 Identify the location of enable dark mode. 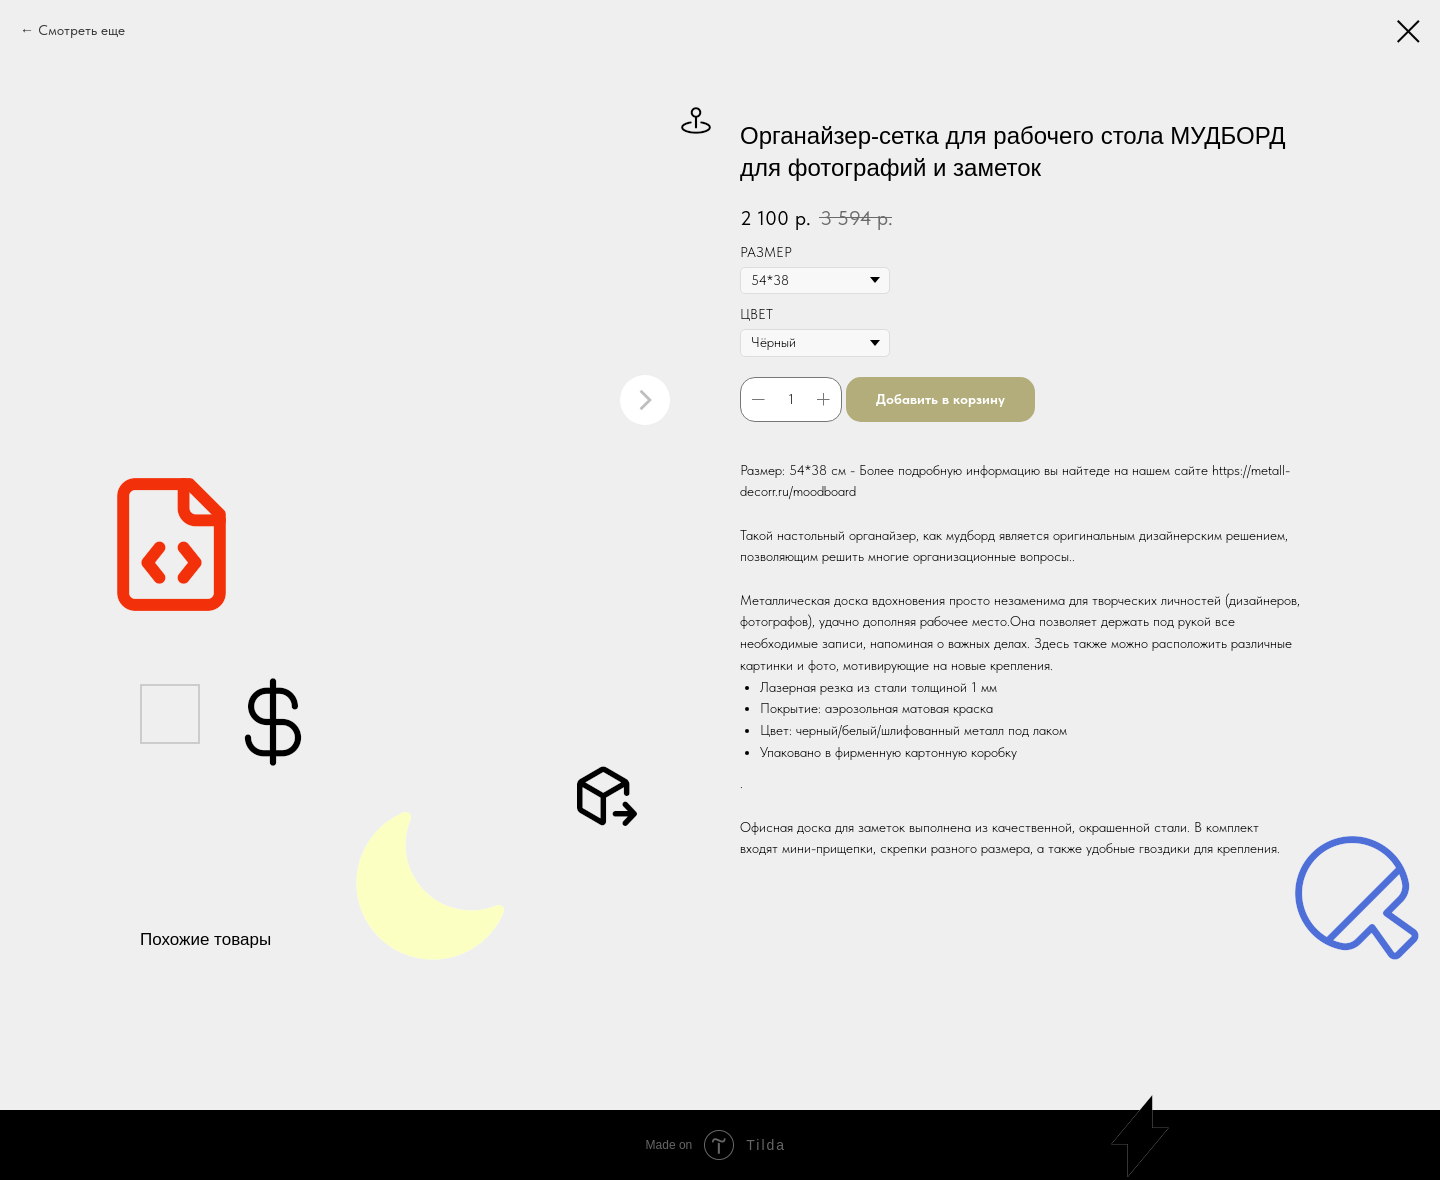
(427, 888).